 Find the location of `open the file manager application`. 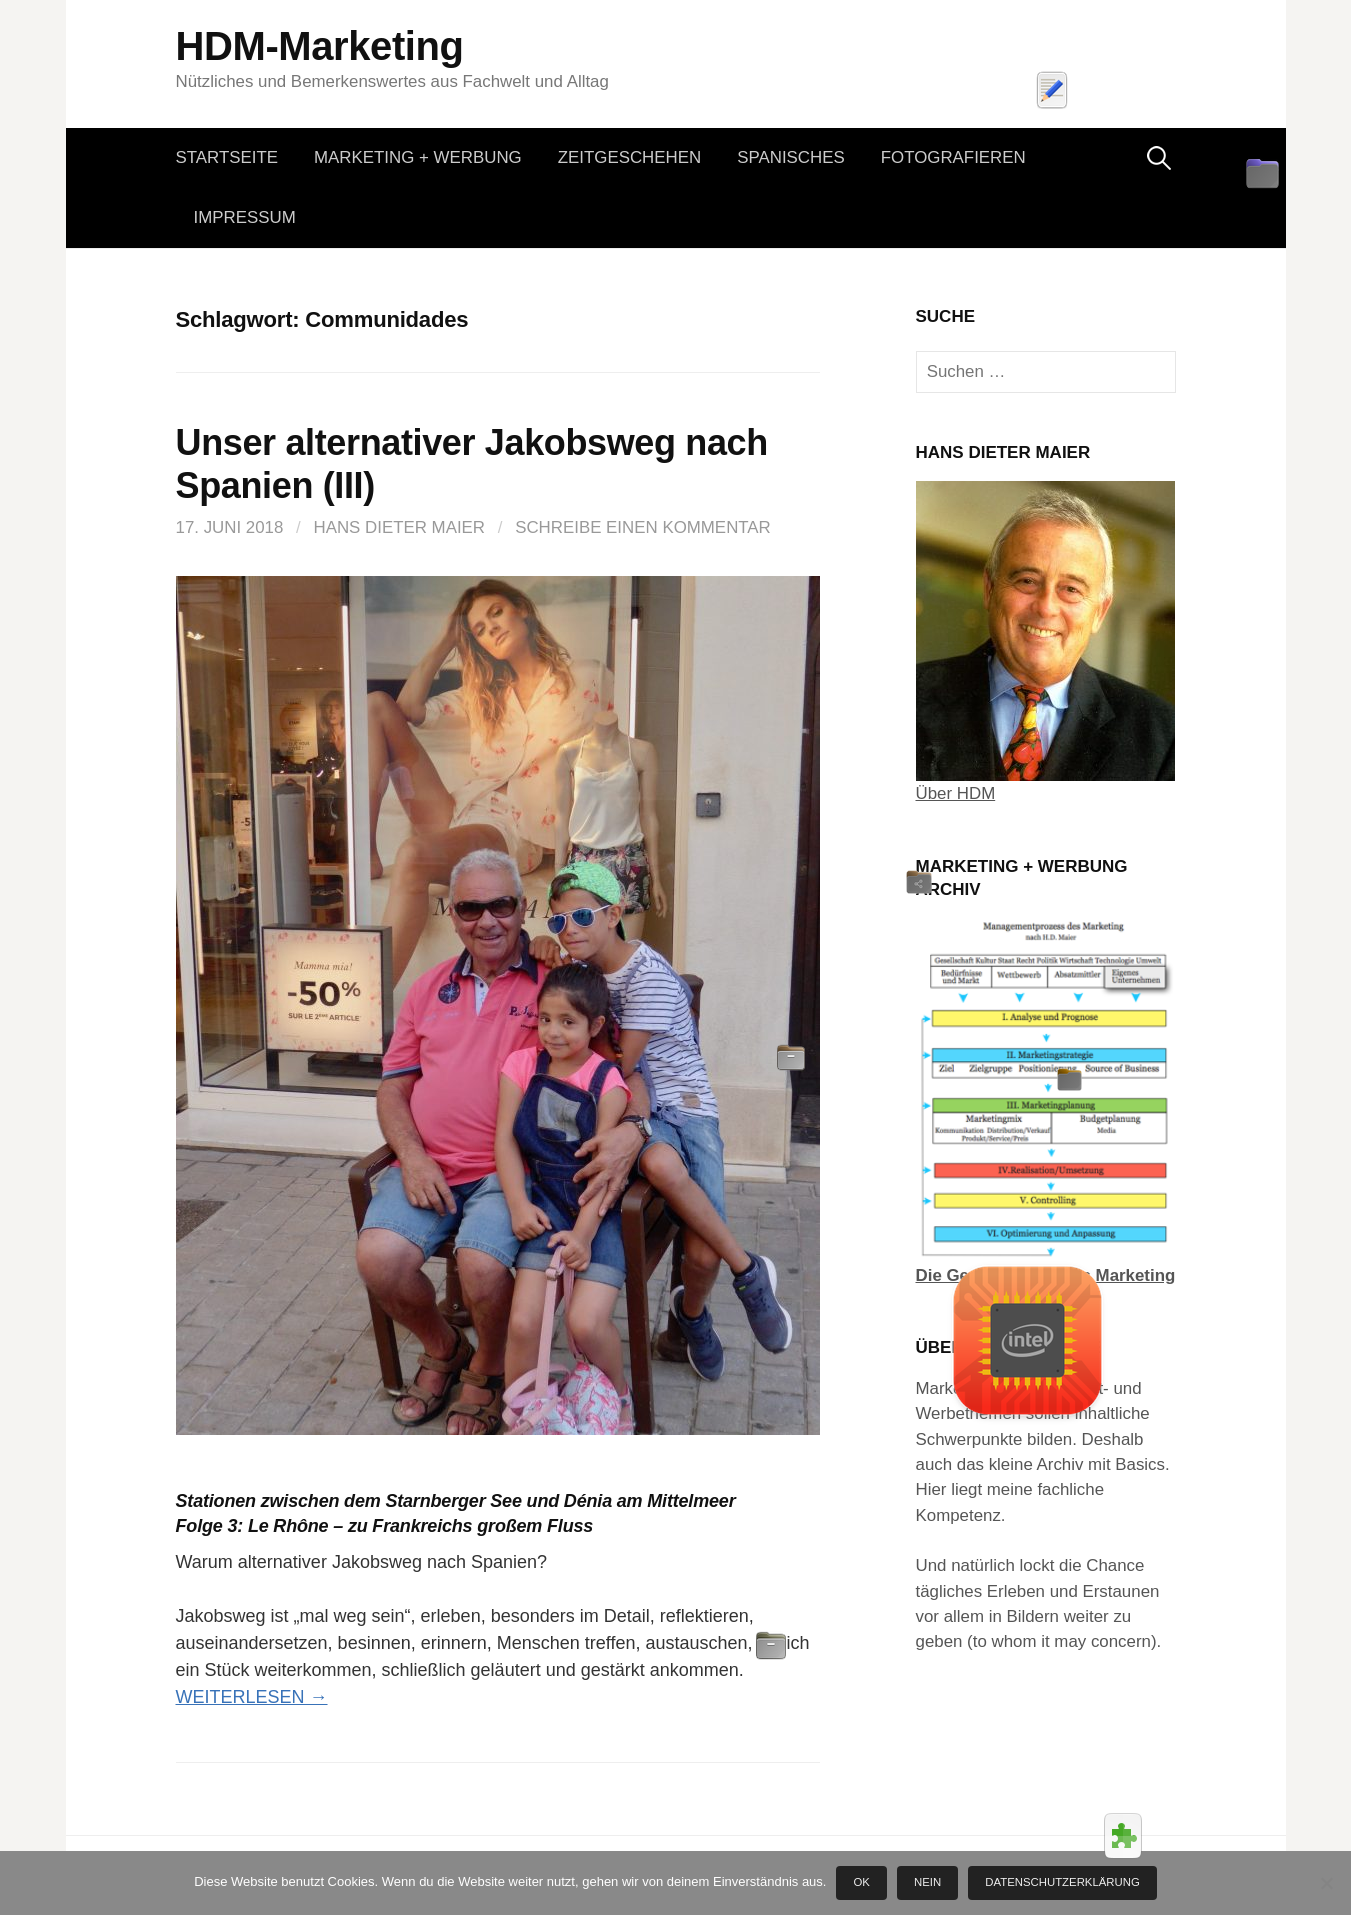

open the file manager application is located at coordinates (791, 1057).